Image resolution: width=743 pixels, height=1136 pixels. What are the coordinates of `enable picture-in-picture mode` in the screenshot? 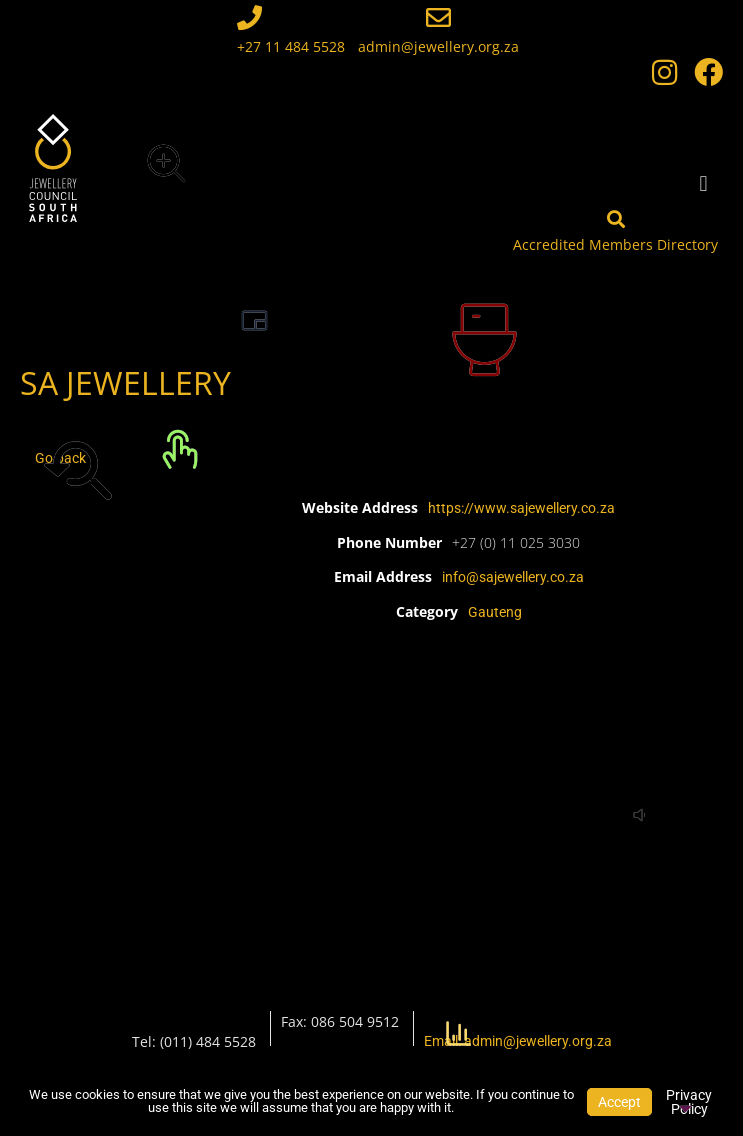 It's located at (254, 320).